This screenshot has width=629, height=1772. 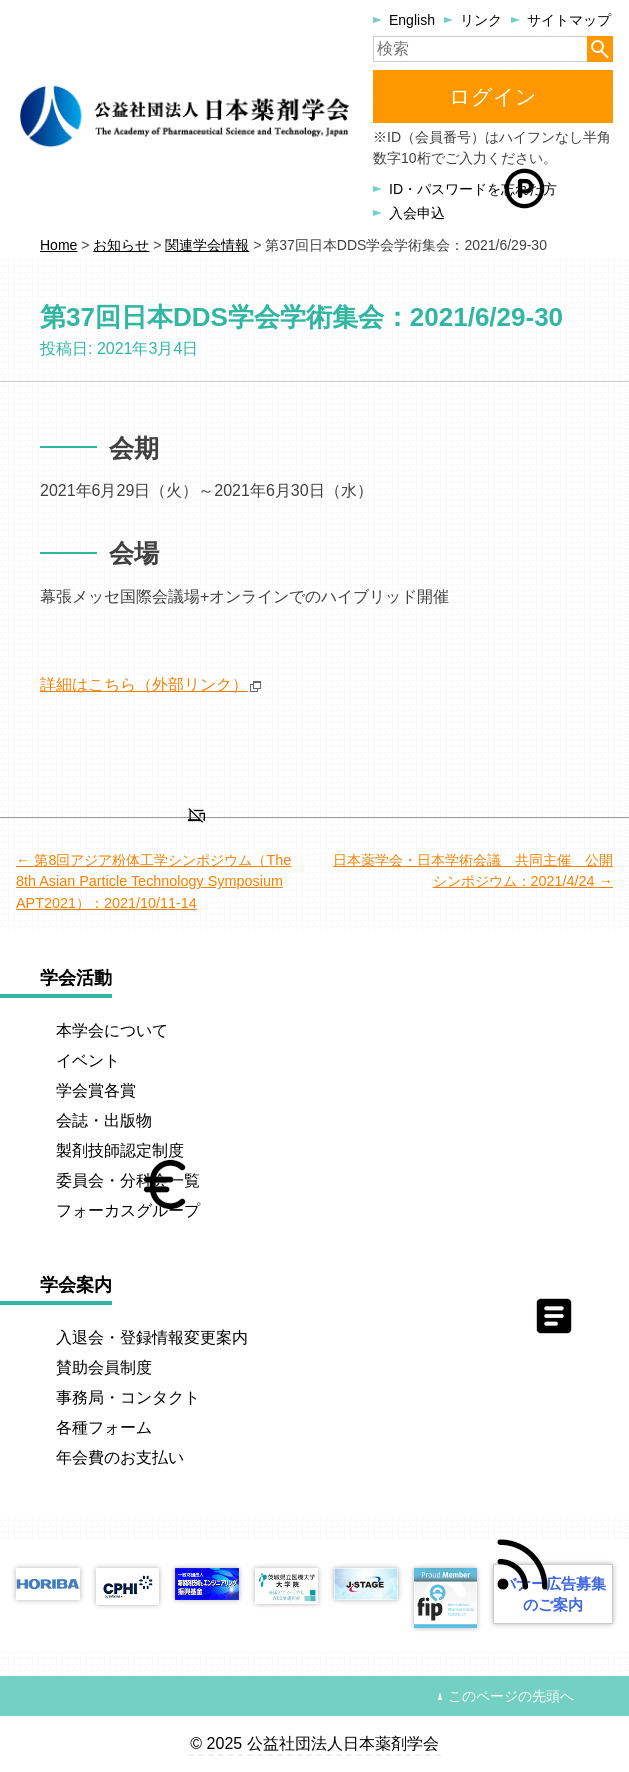 I want to click on view article or document content, so click(x=554, y=1316).